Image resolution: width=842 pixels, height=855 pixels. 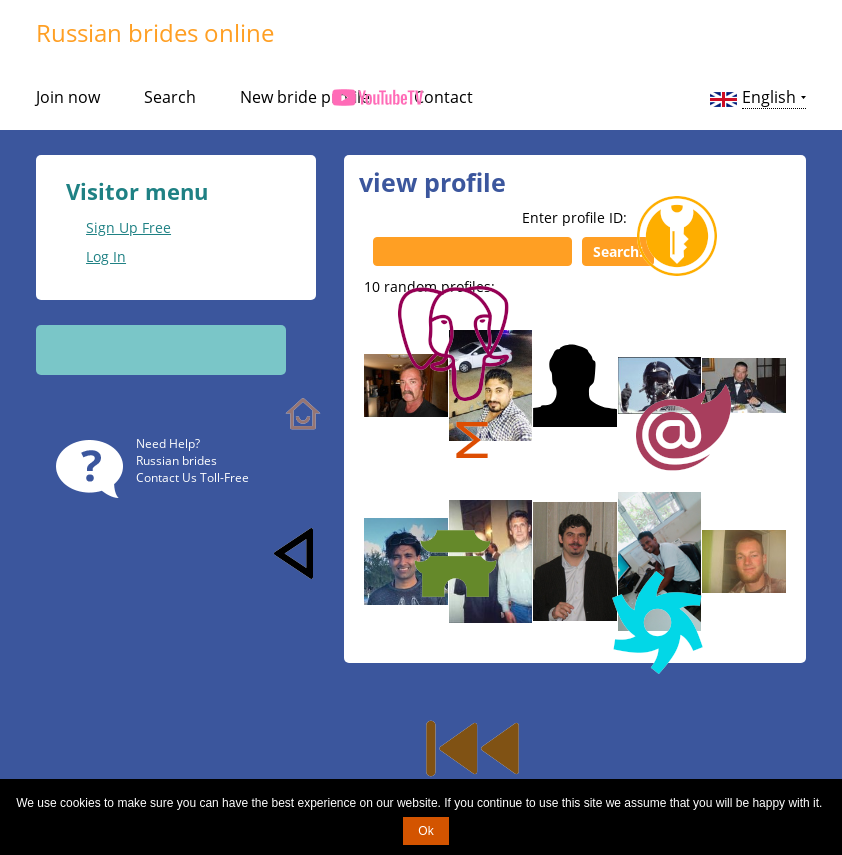 I want to click on access historical landmarks or monuments, so click(x=455, y=563).